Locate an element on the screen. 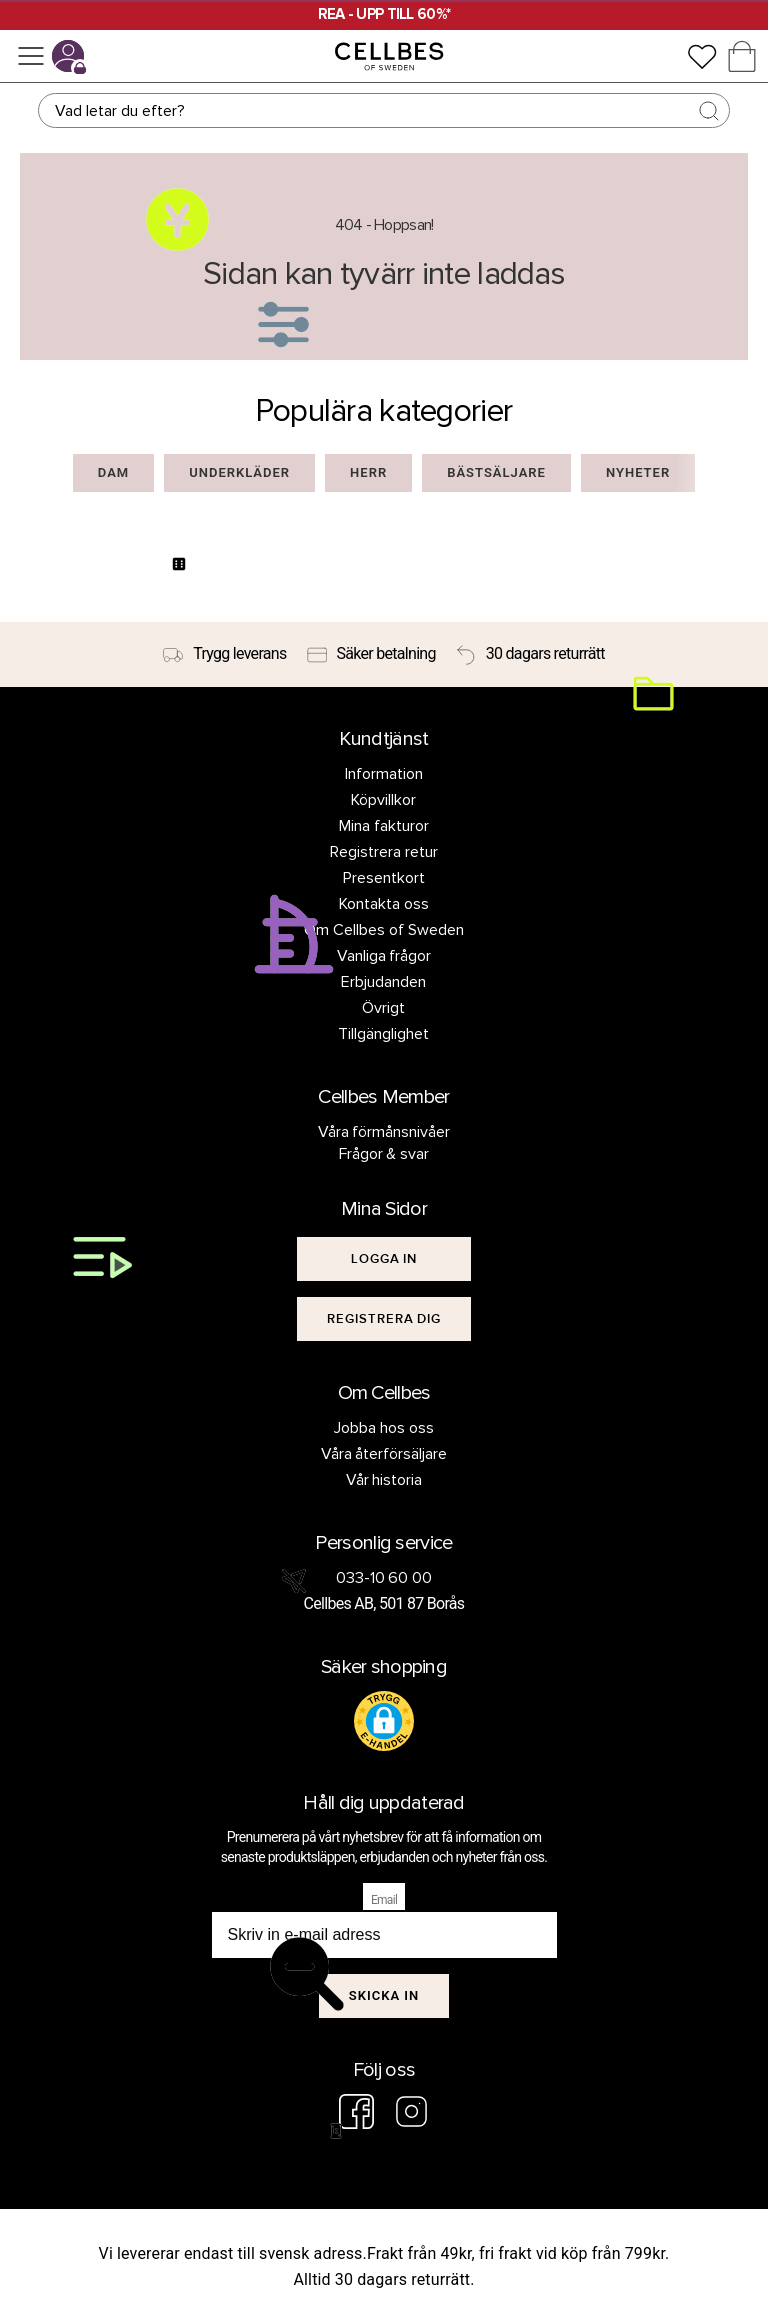  roll or randomize a selection is located at coordinates (179, 564).